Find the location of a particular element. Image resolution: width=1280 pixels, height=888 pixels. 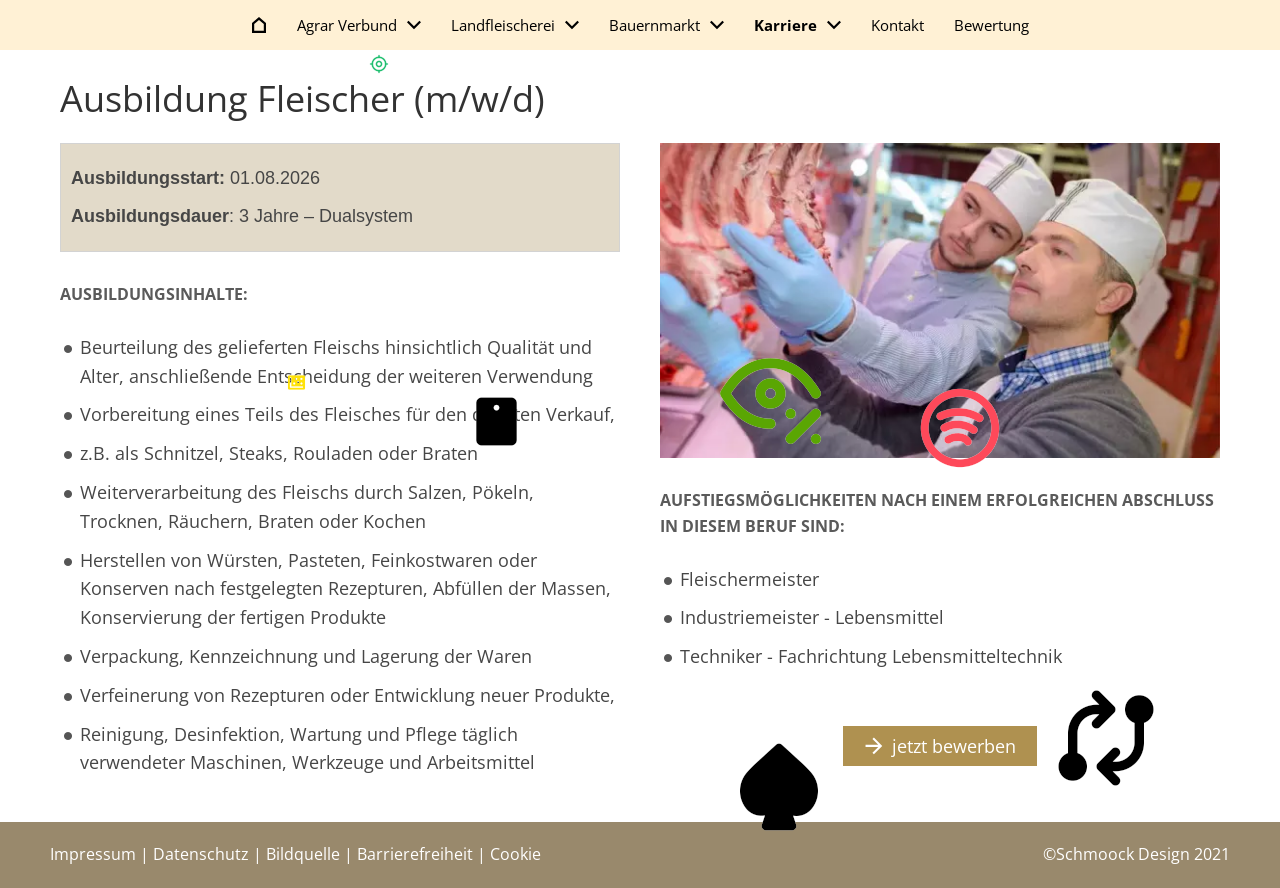

view scatter plot data visualization is located at coordinates (296, 382).